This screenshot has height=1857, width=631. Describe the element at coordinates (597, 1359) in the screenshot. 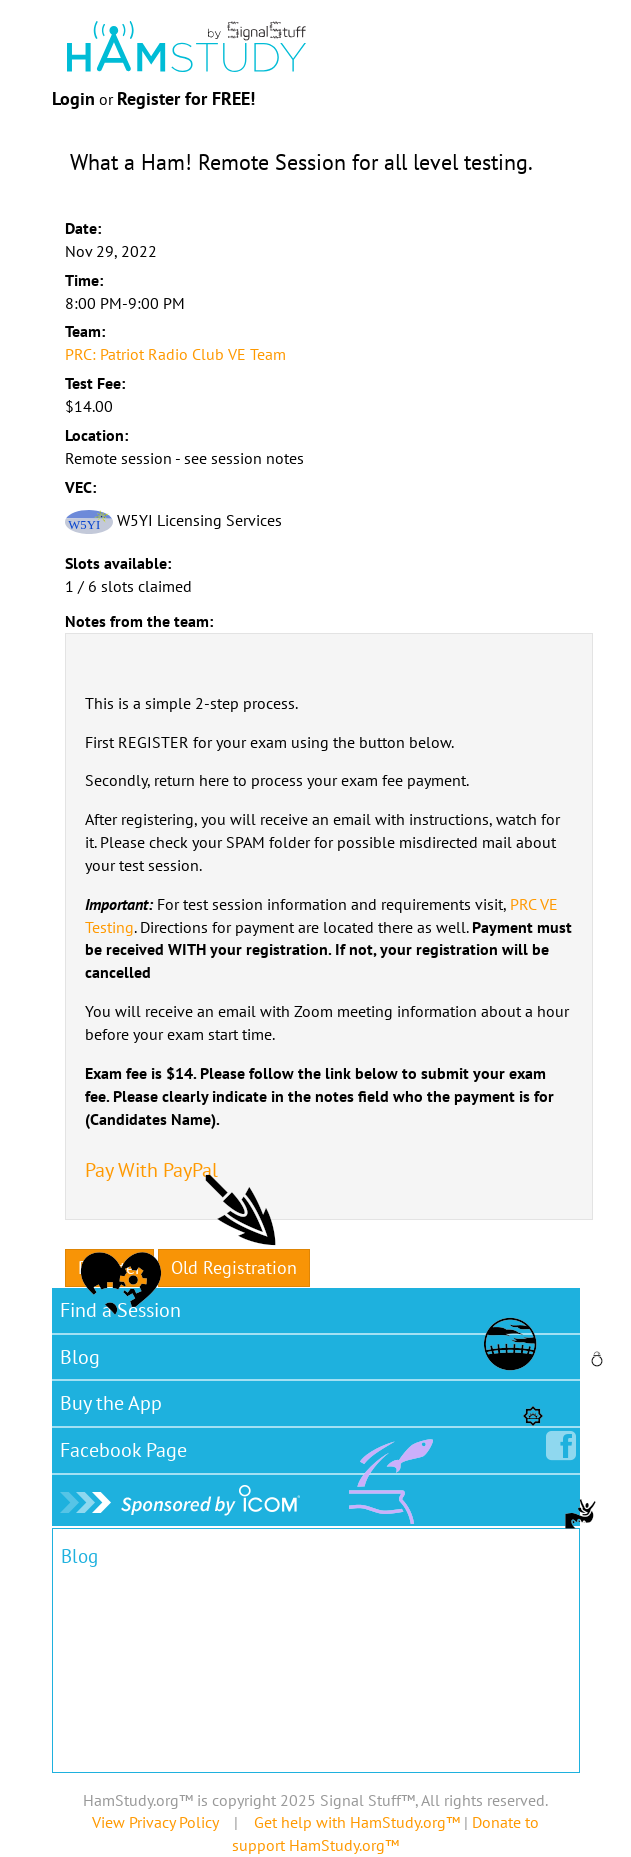

I see `access global or worldwide settings` at that location.